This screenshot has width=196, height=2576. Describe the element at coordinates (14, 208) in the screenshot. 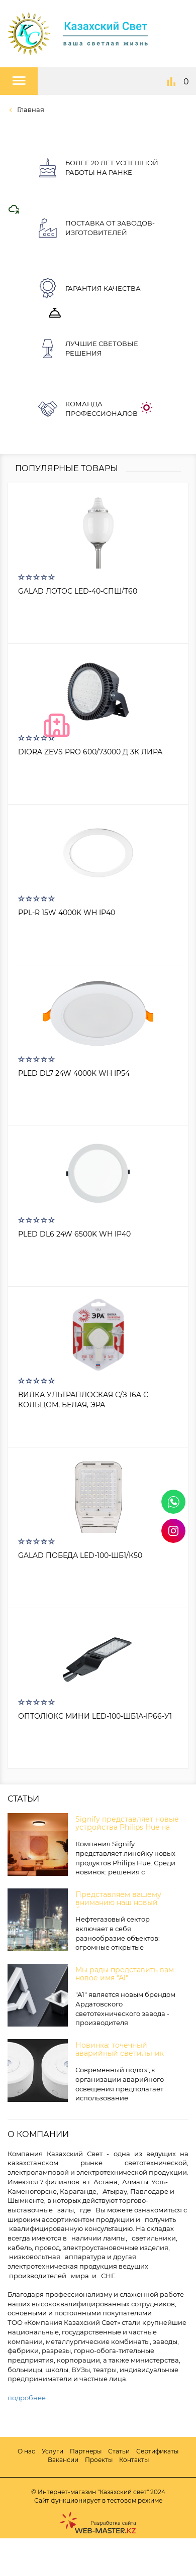

I see `share a file to the cloud` at that location.